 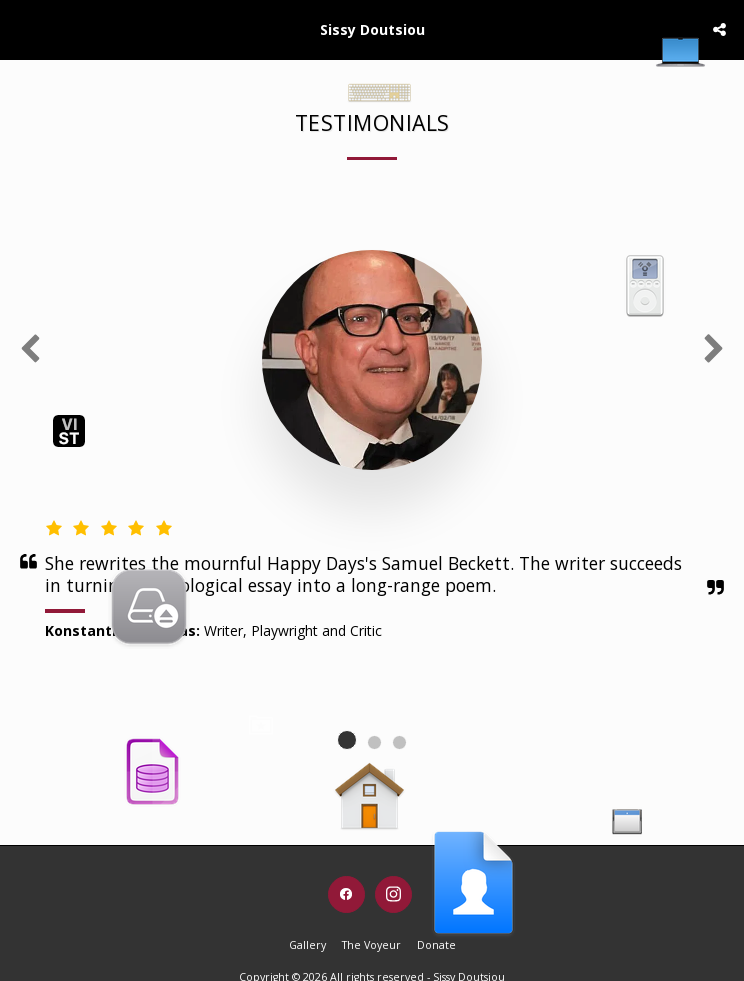 I want to click on access your home folder, so click(x=369, y=793).